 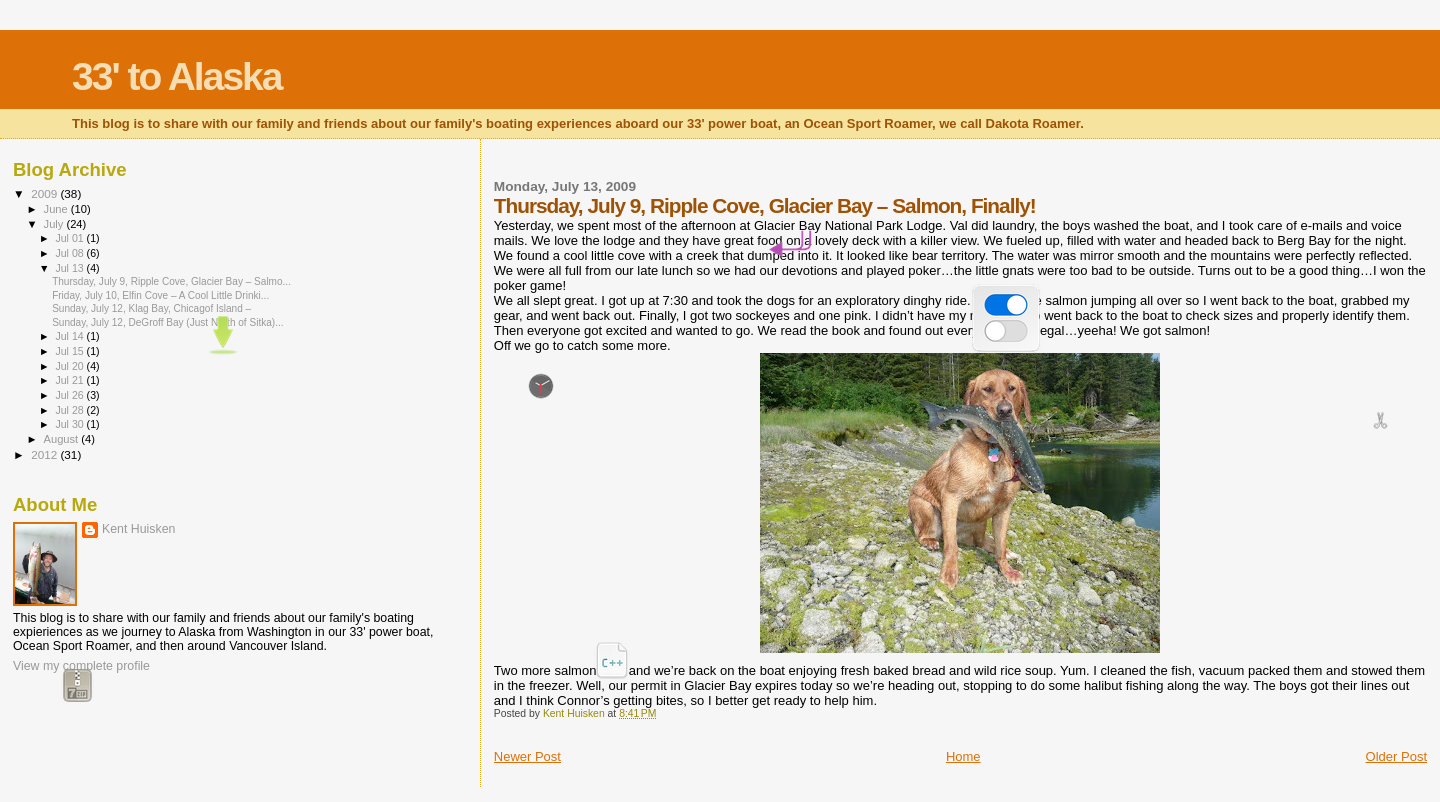 I want to click on reply to all recipients of an email, so click(x=789, y=243).